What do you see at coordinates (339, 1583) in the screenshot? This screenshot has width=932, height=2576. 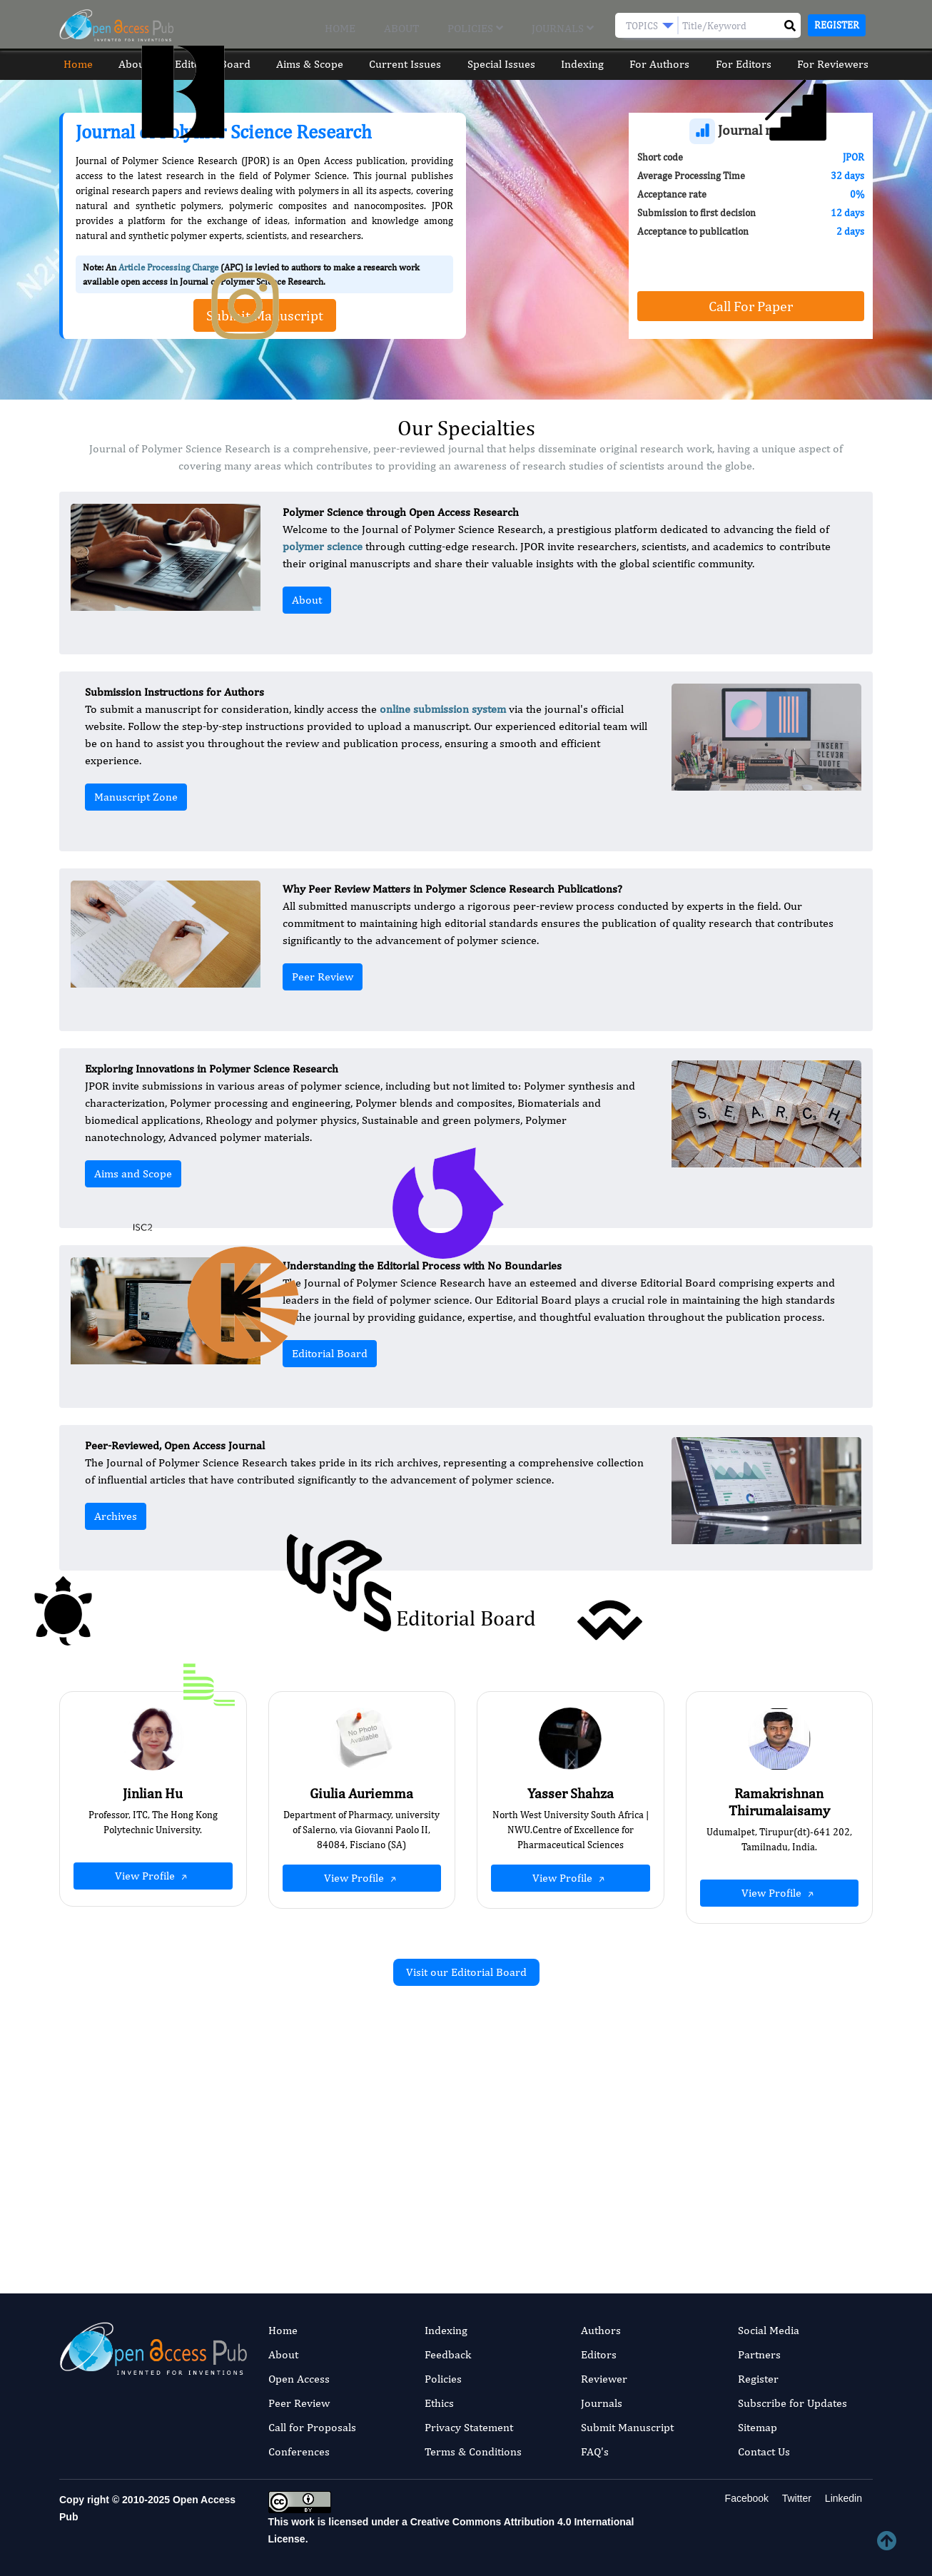 I see `web3.js library or project branding` at bounding box center [339, 1583].